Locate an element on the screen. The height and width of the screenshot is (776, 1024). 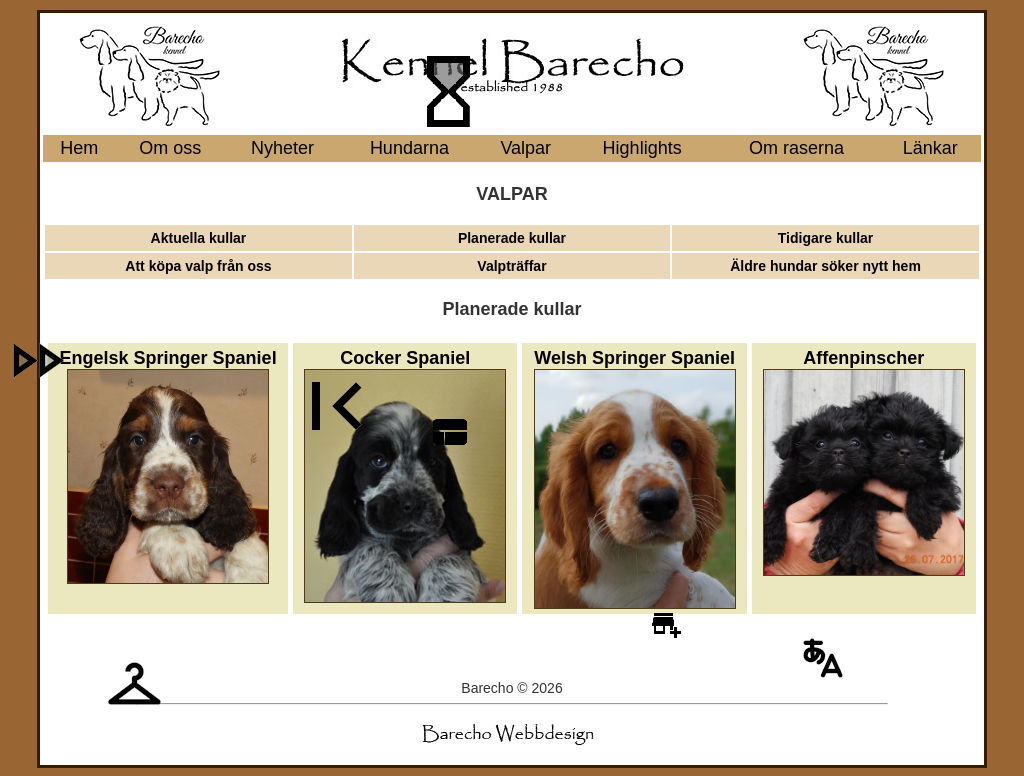
add a new business location is located at coordinates (666, 623).